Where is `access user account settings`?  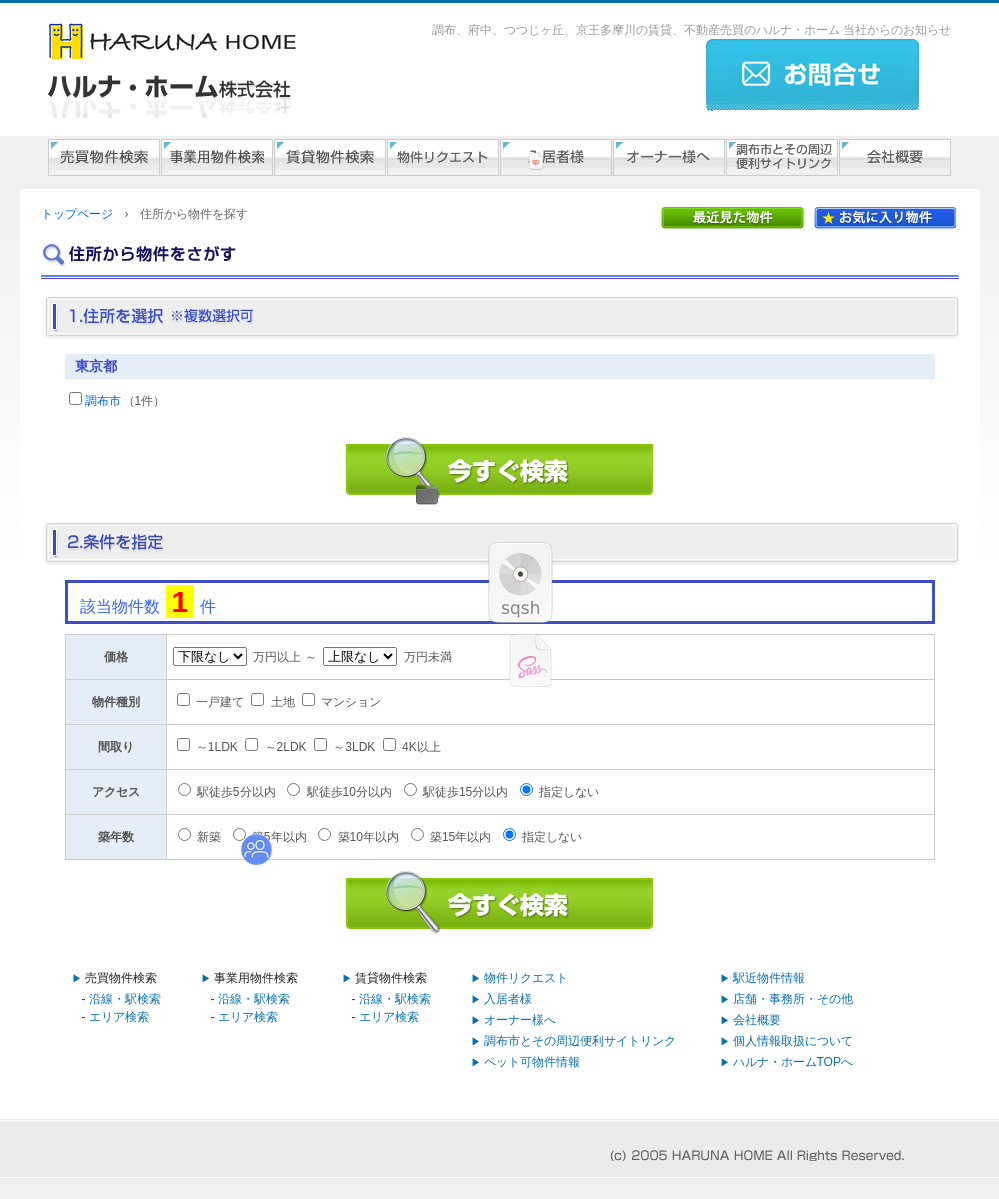
access user account settings is located at coordinates (256, 849).